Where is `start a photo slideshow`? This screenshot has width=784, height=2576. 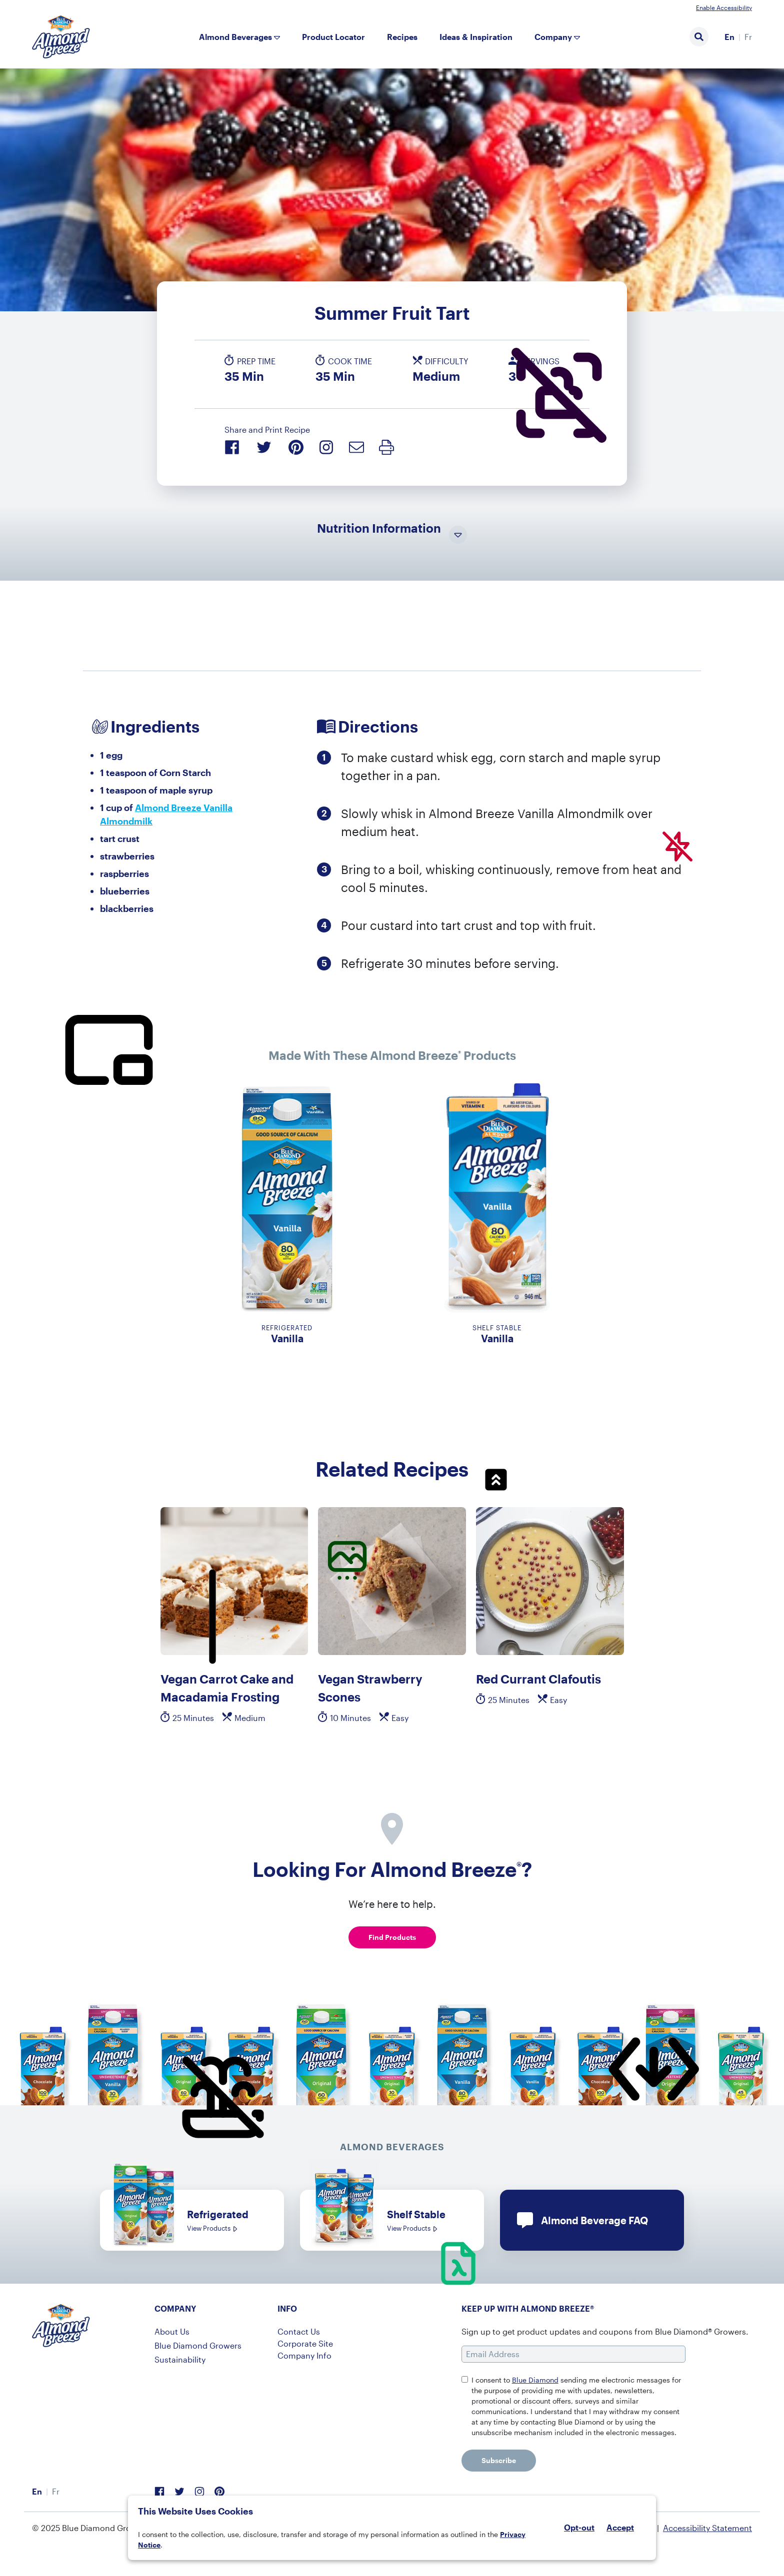
start a photo slideshow is located at coordinates (347, 1560).